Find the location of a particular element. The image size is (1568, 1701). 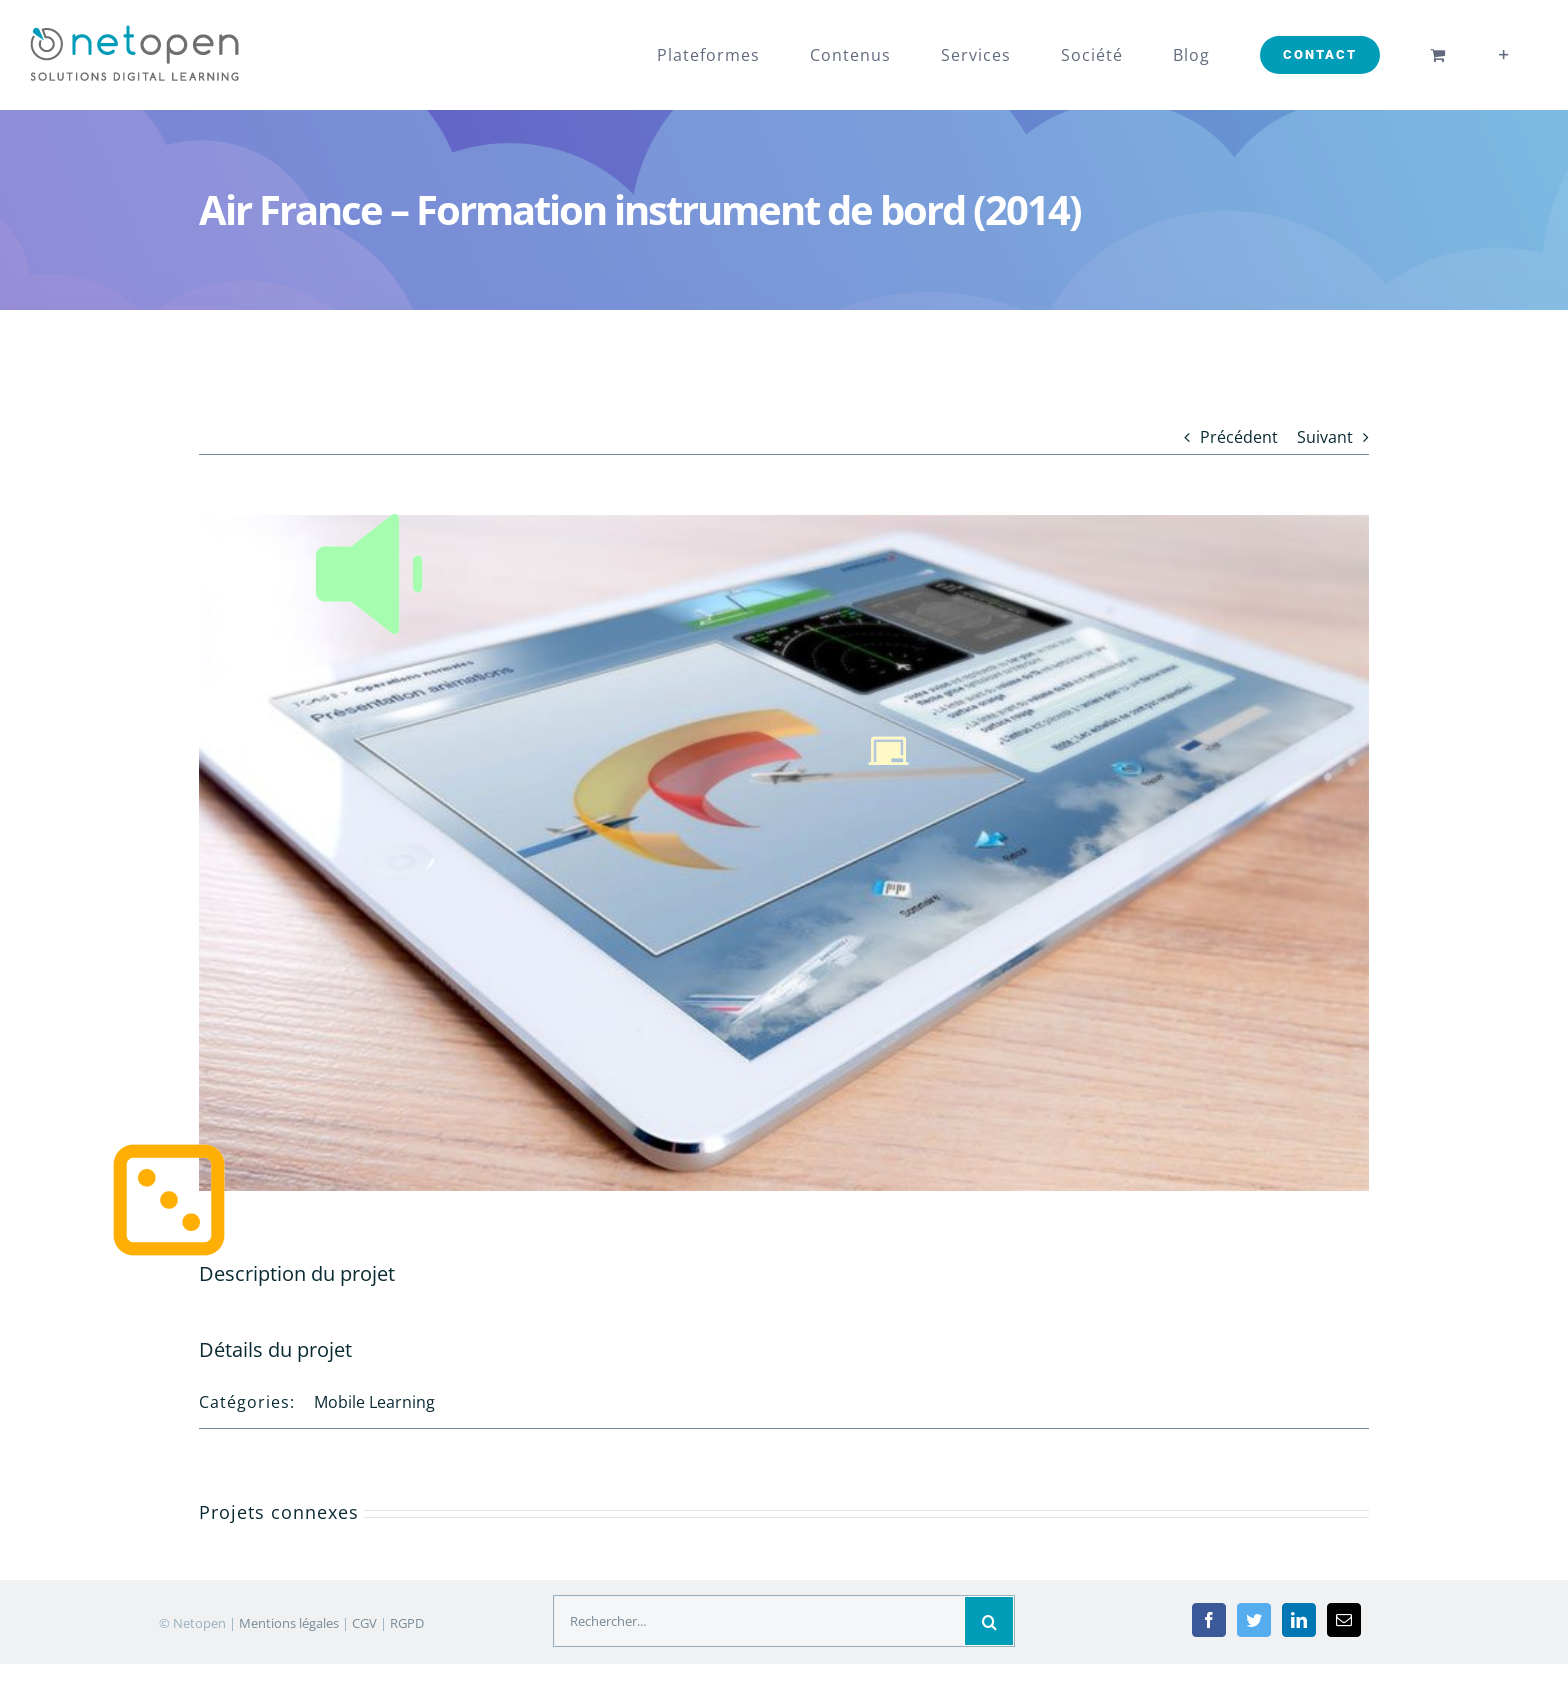

access whiteboard or presentation mode is located at coordinates (888, 751).